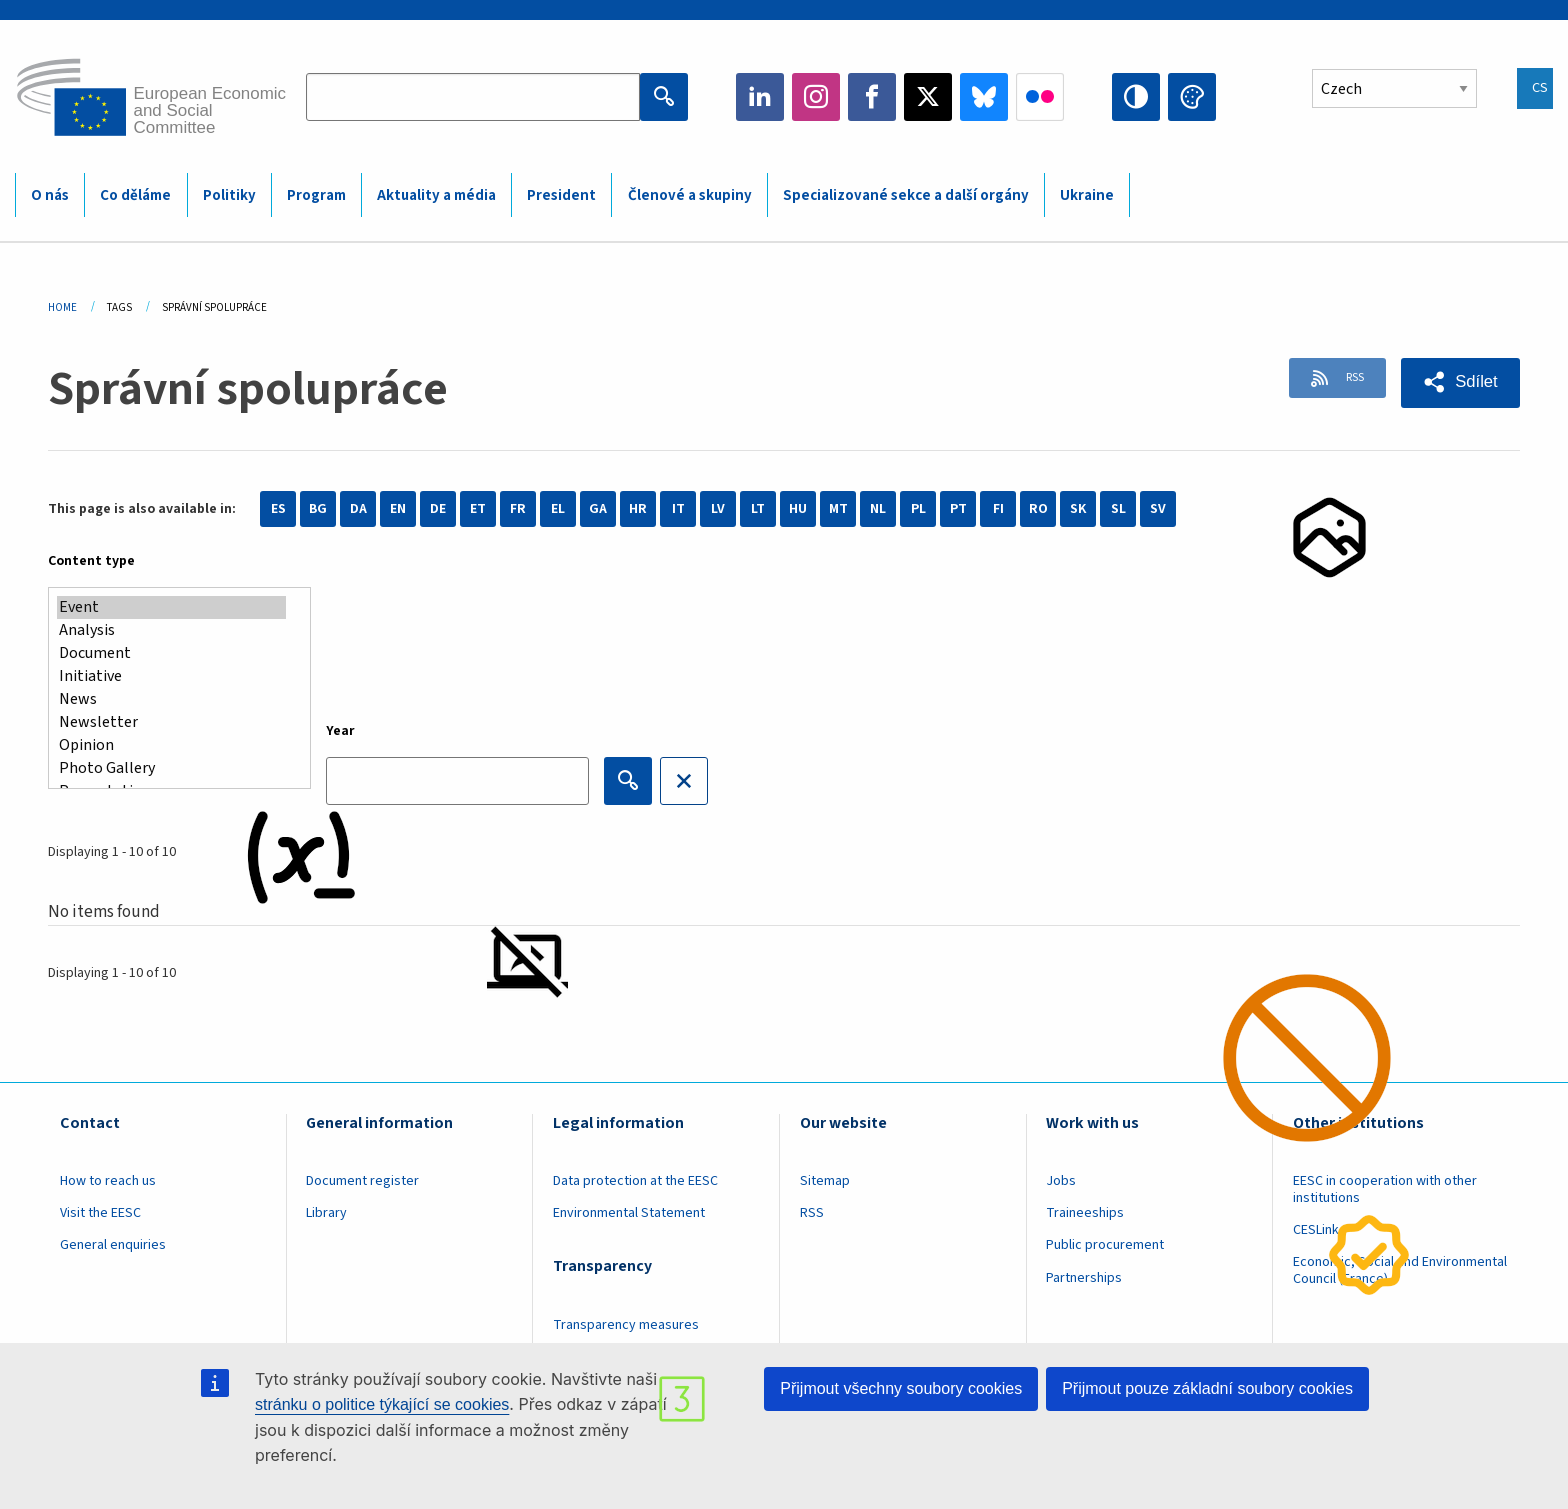 The width and height of the screenshot is (1568, 1509). What do you see at coordinates (1329, 537) in the screenshot?
I see `view photos in hexagonal frame` at bounding box center [1329, 537].